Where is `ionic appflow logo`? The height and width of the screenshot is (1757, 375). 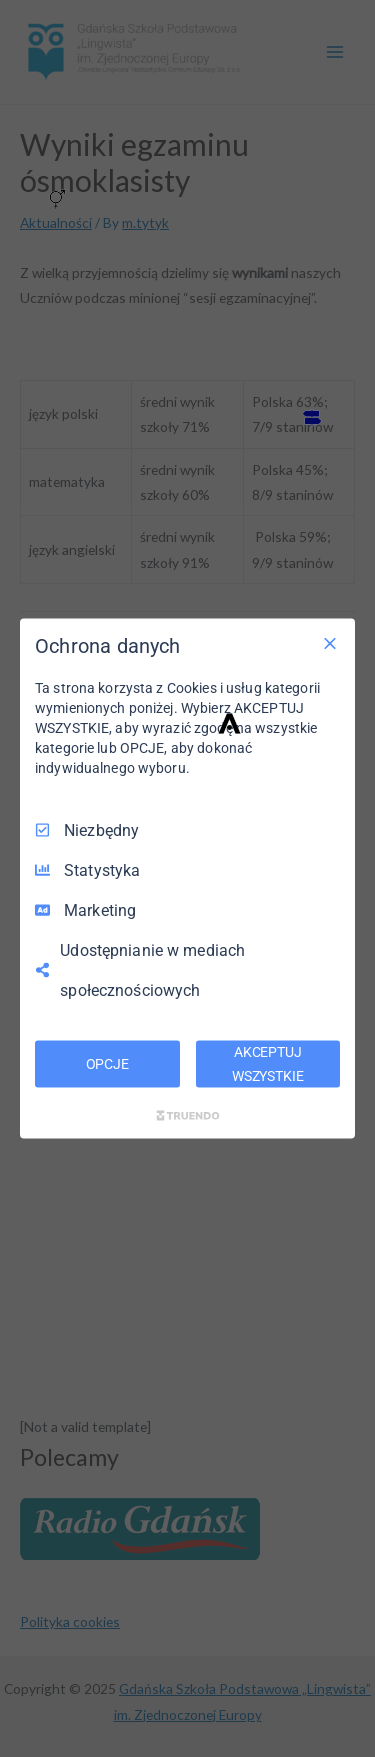 ionic appflow logo is located at coordinates (229, 723).